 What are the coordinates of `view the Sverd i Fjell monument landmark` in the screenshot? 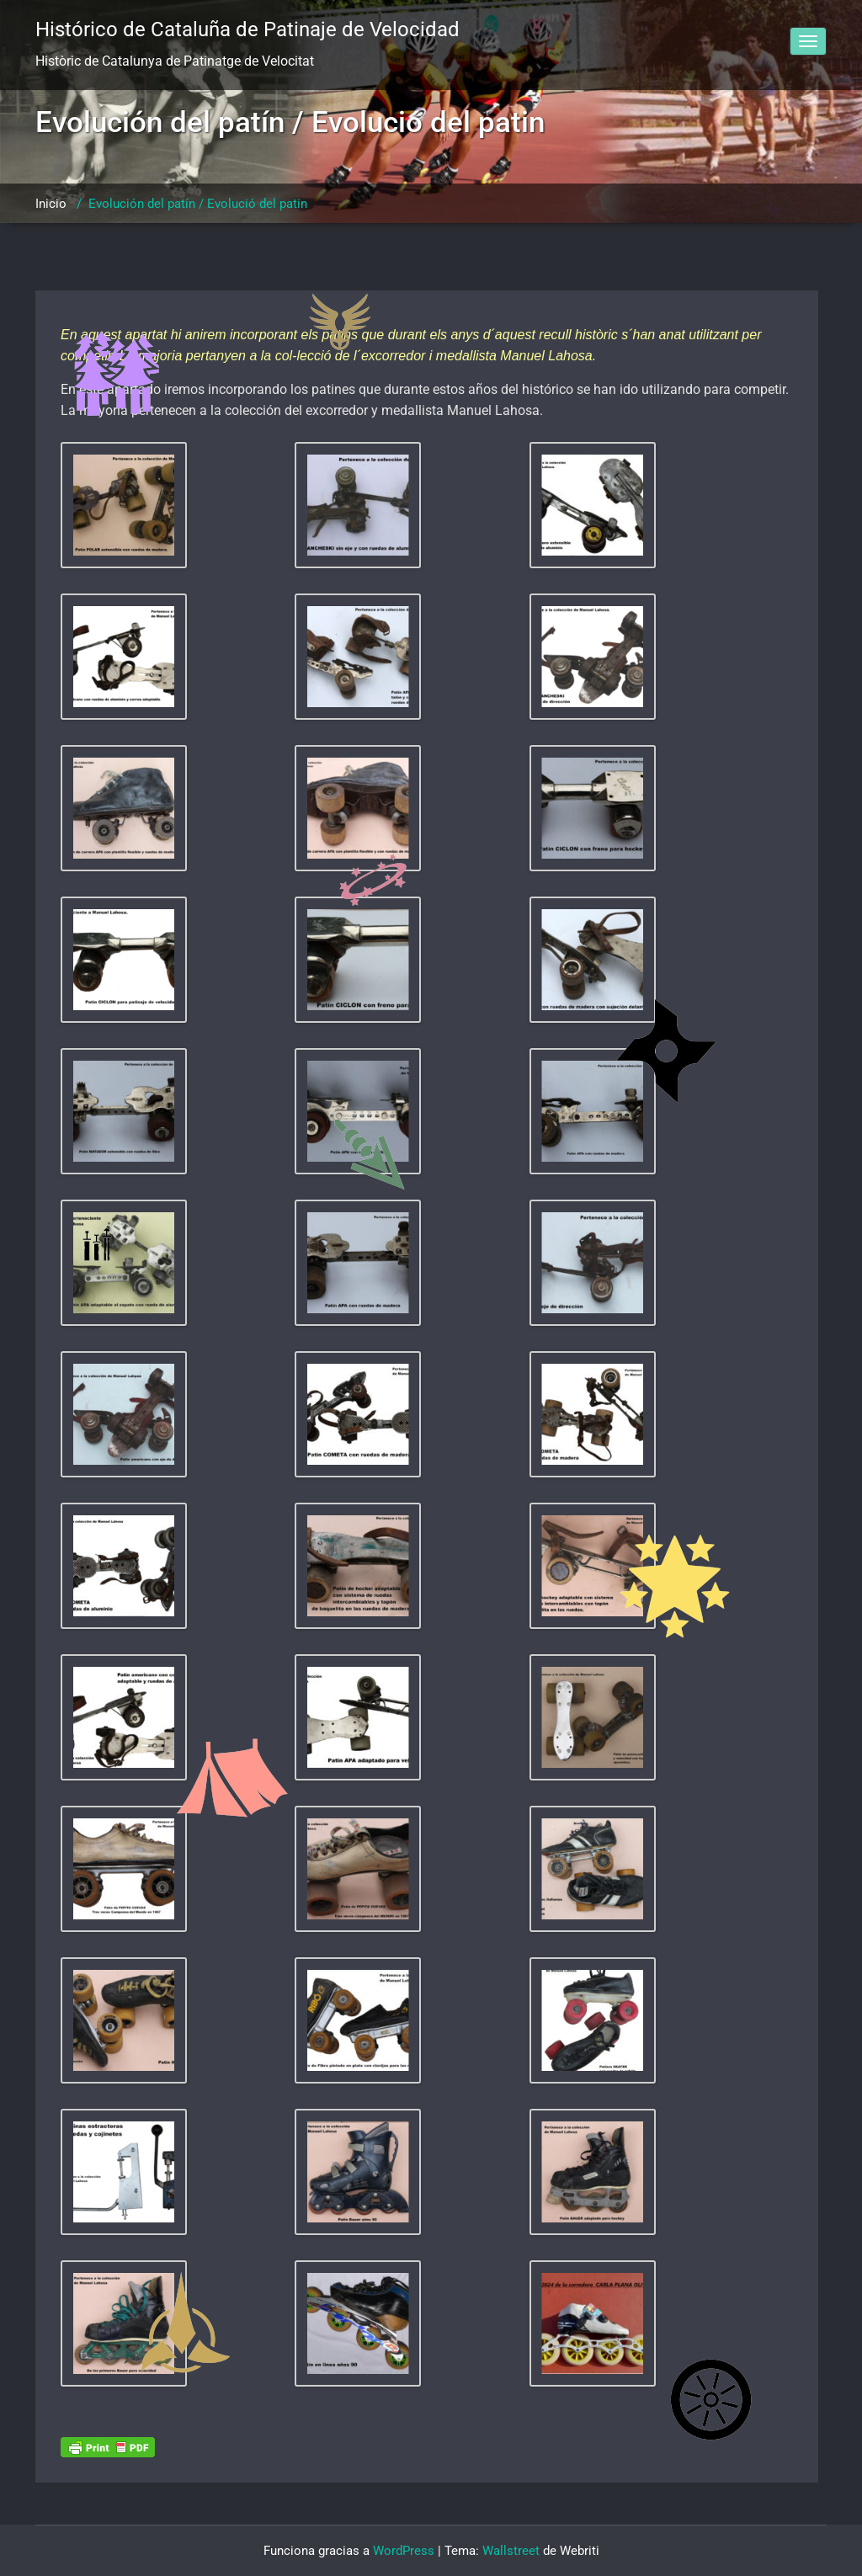 It's located at (97, 1243).